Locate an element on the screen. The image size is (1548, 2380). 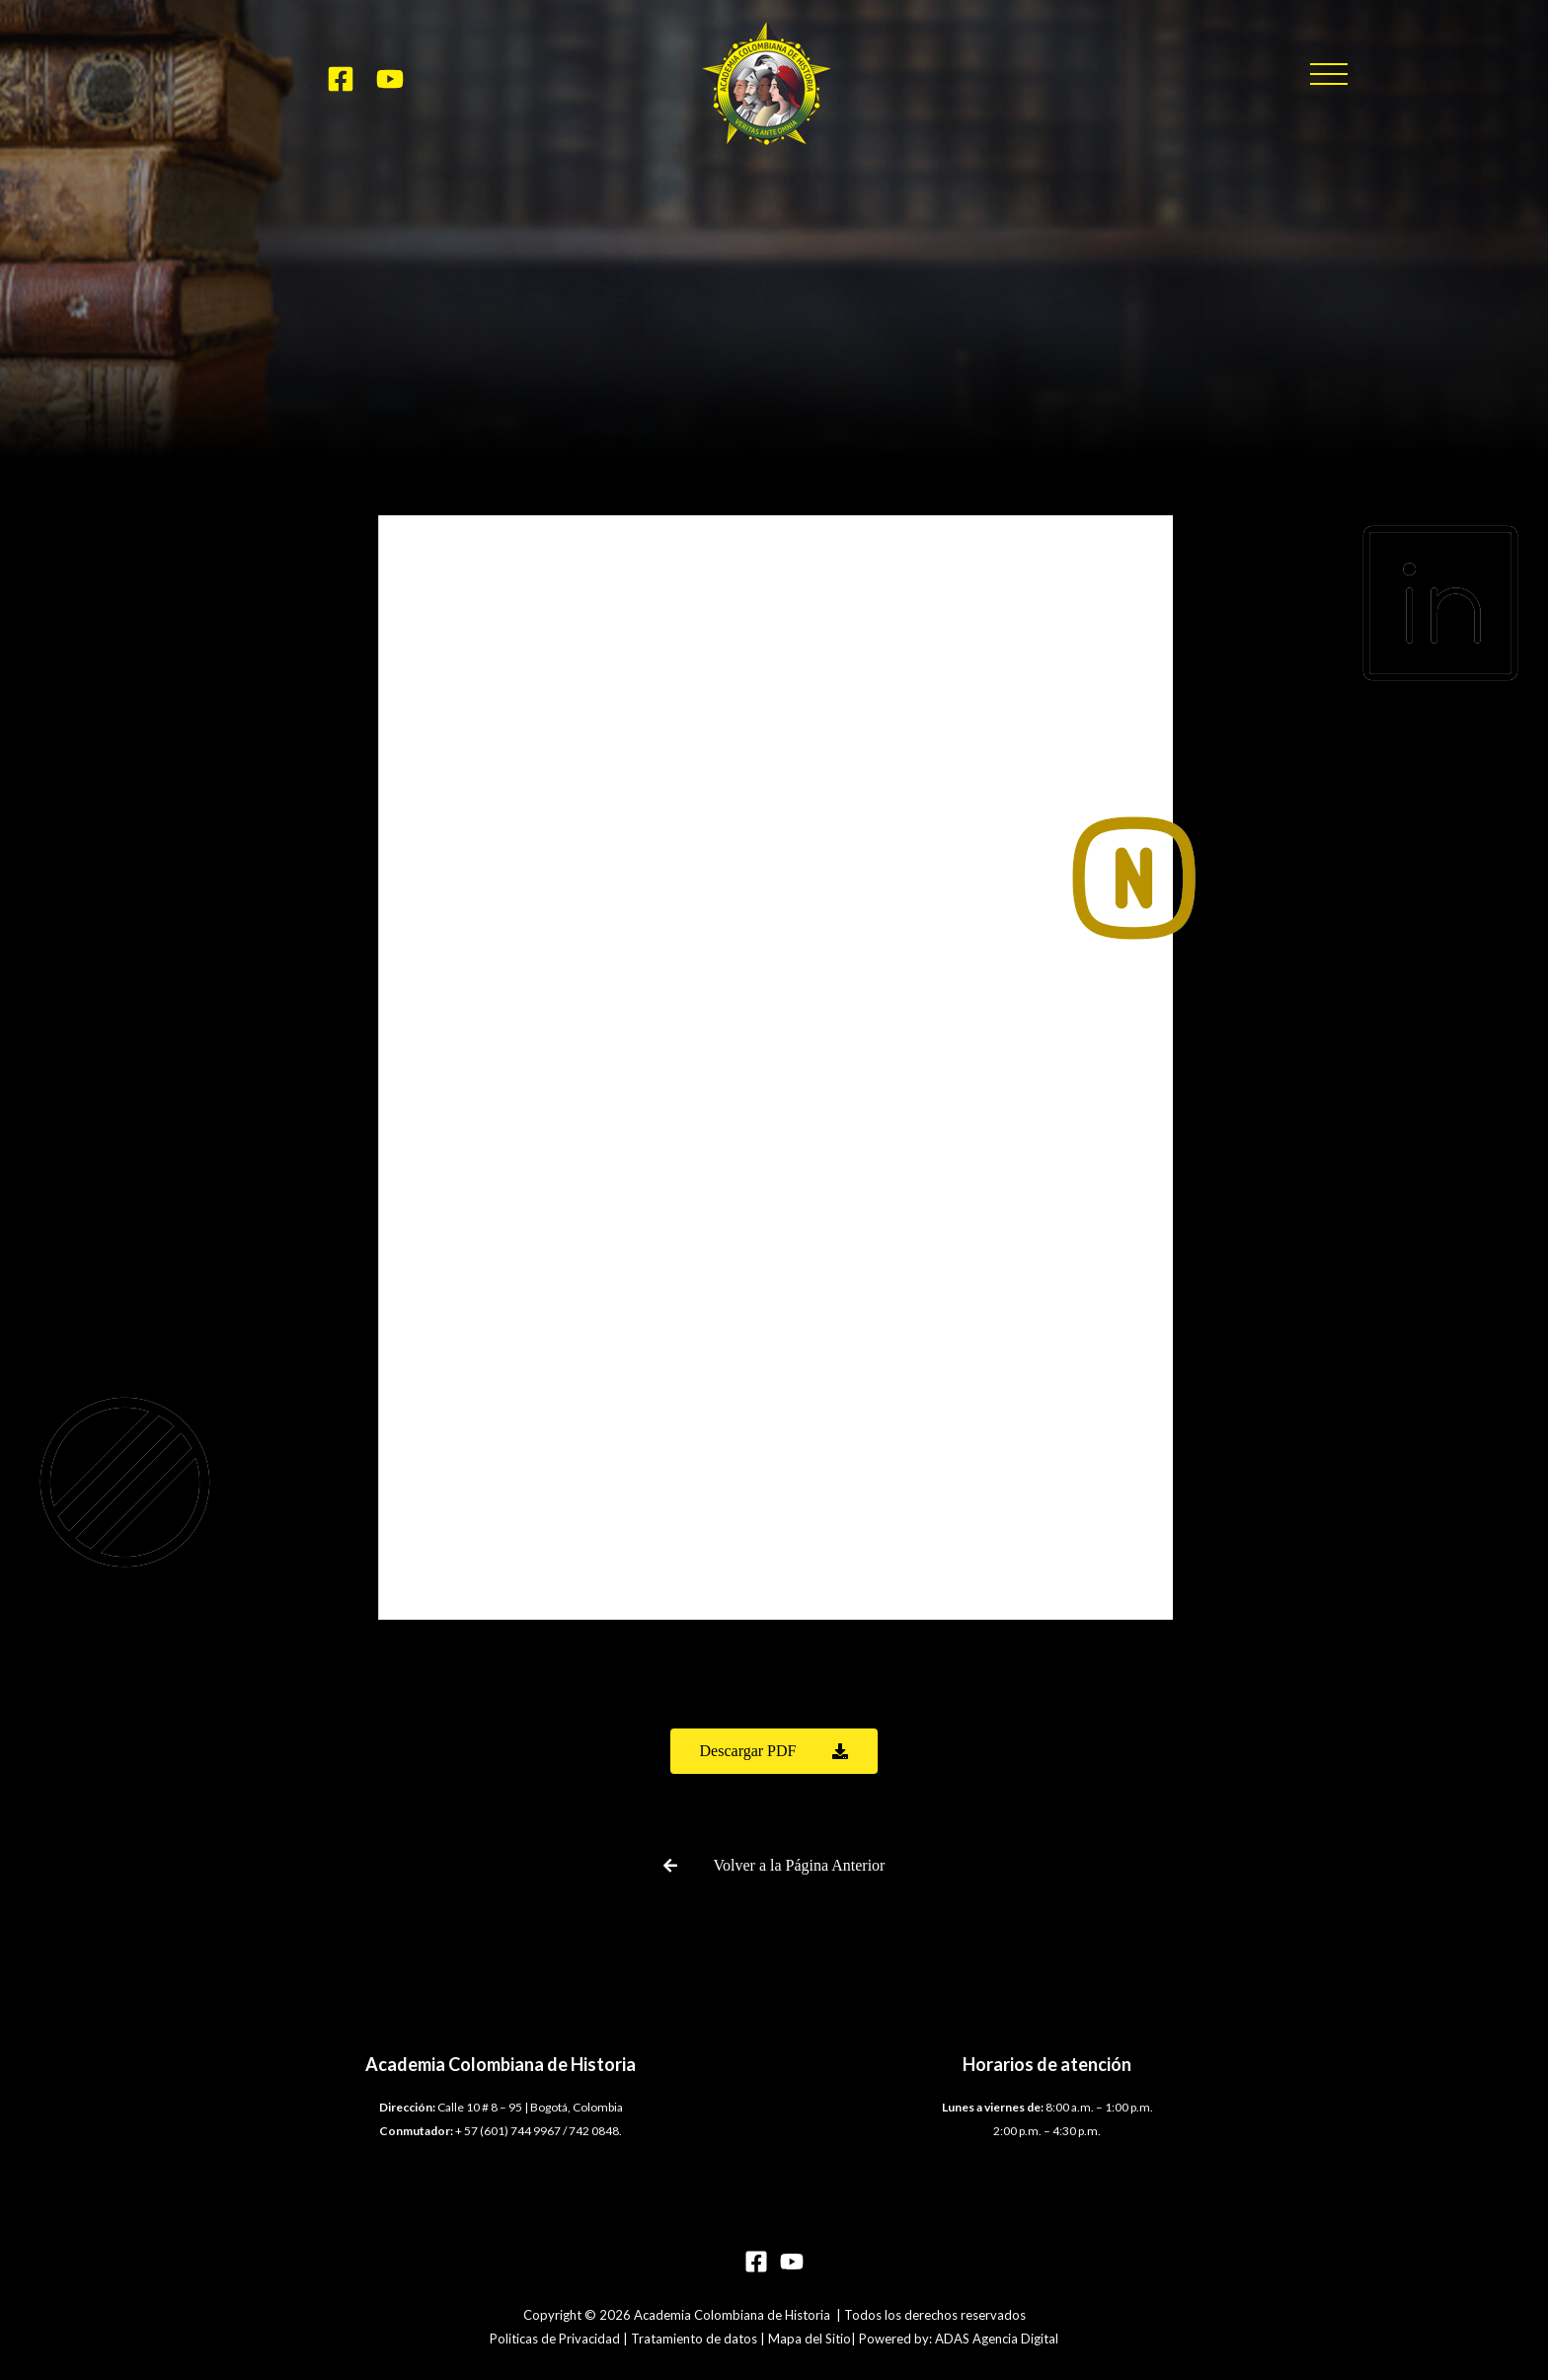
indicates a restricted or prohibited action is located at coordinates (124, 1482).